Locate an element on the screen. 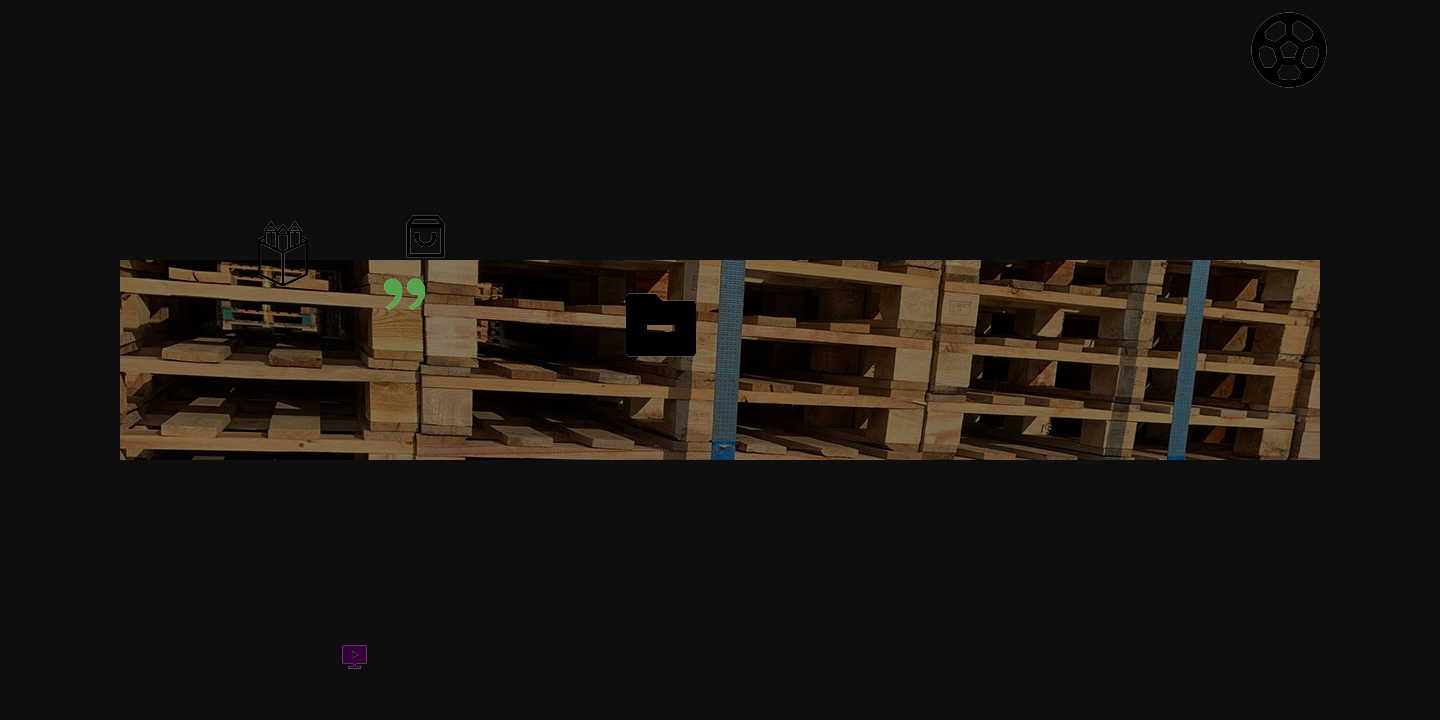 This screenshot has width=1440, height=720. access football or soccer content is located at coordinates (1289, 50).